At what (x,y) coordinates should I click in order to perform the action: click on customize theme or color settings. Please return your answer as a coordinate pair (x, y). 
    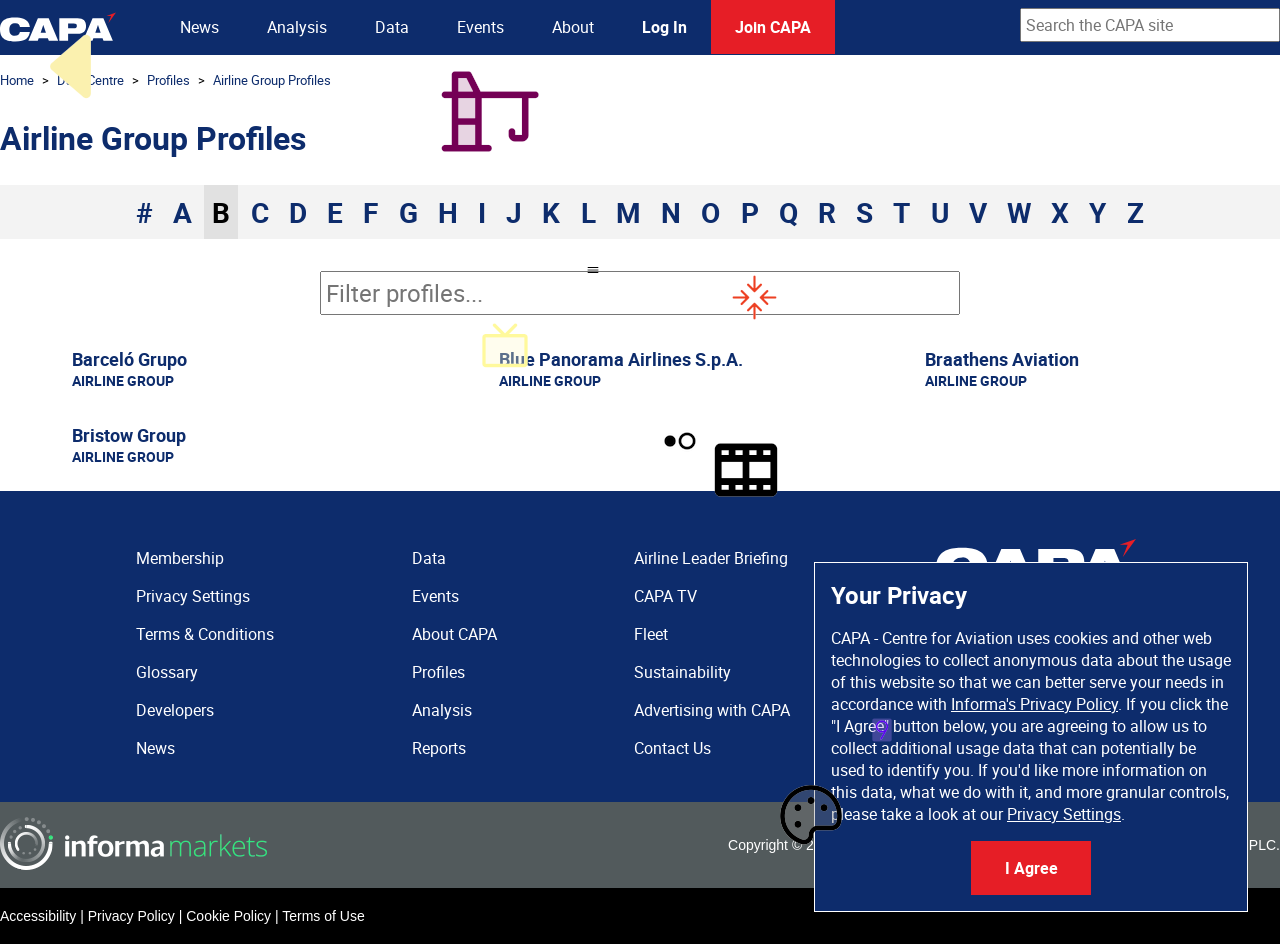
    Looking at the image, I should click on (811, 816).